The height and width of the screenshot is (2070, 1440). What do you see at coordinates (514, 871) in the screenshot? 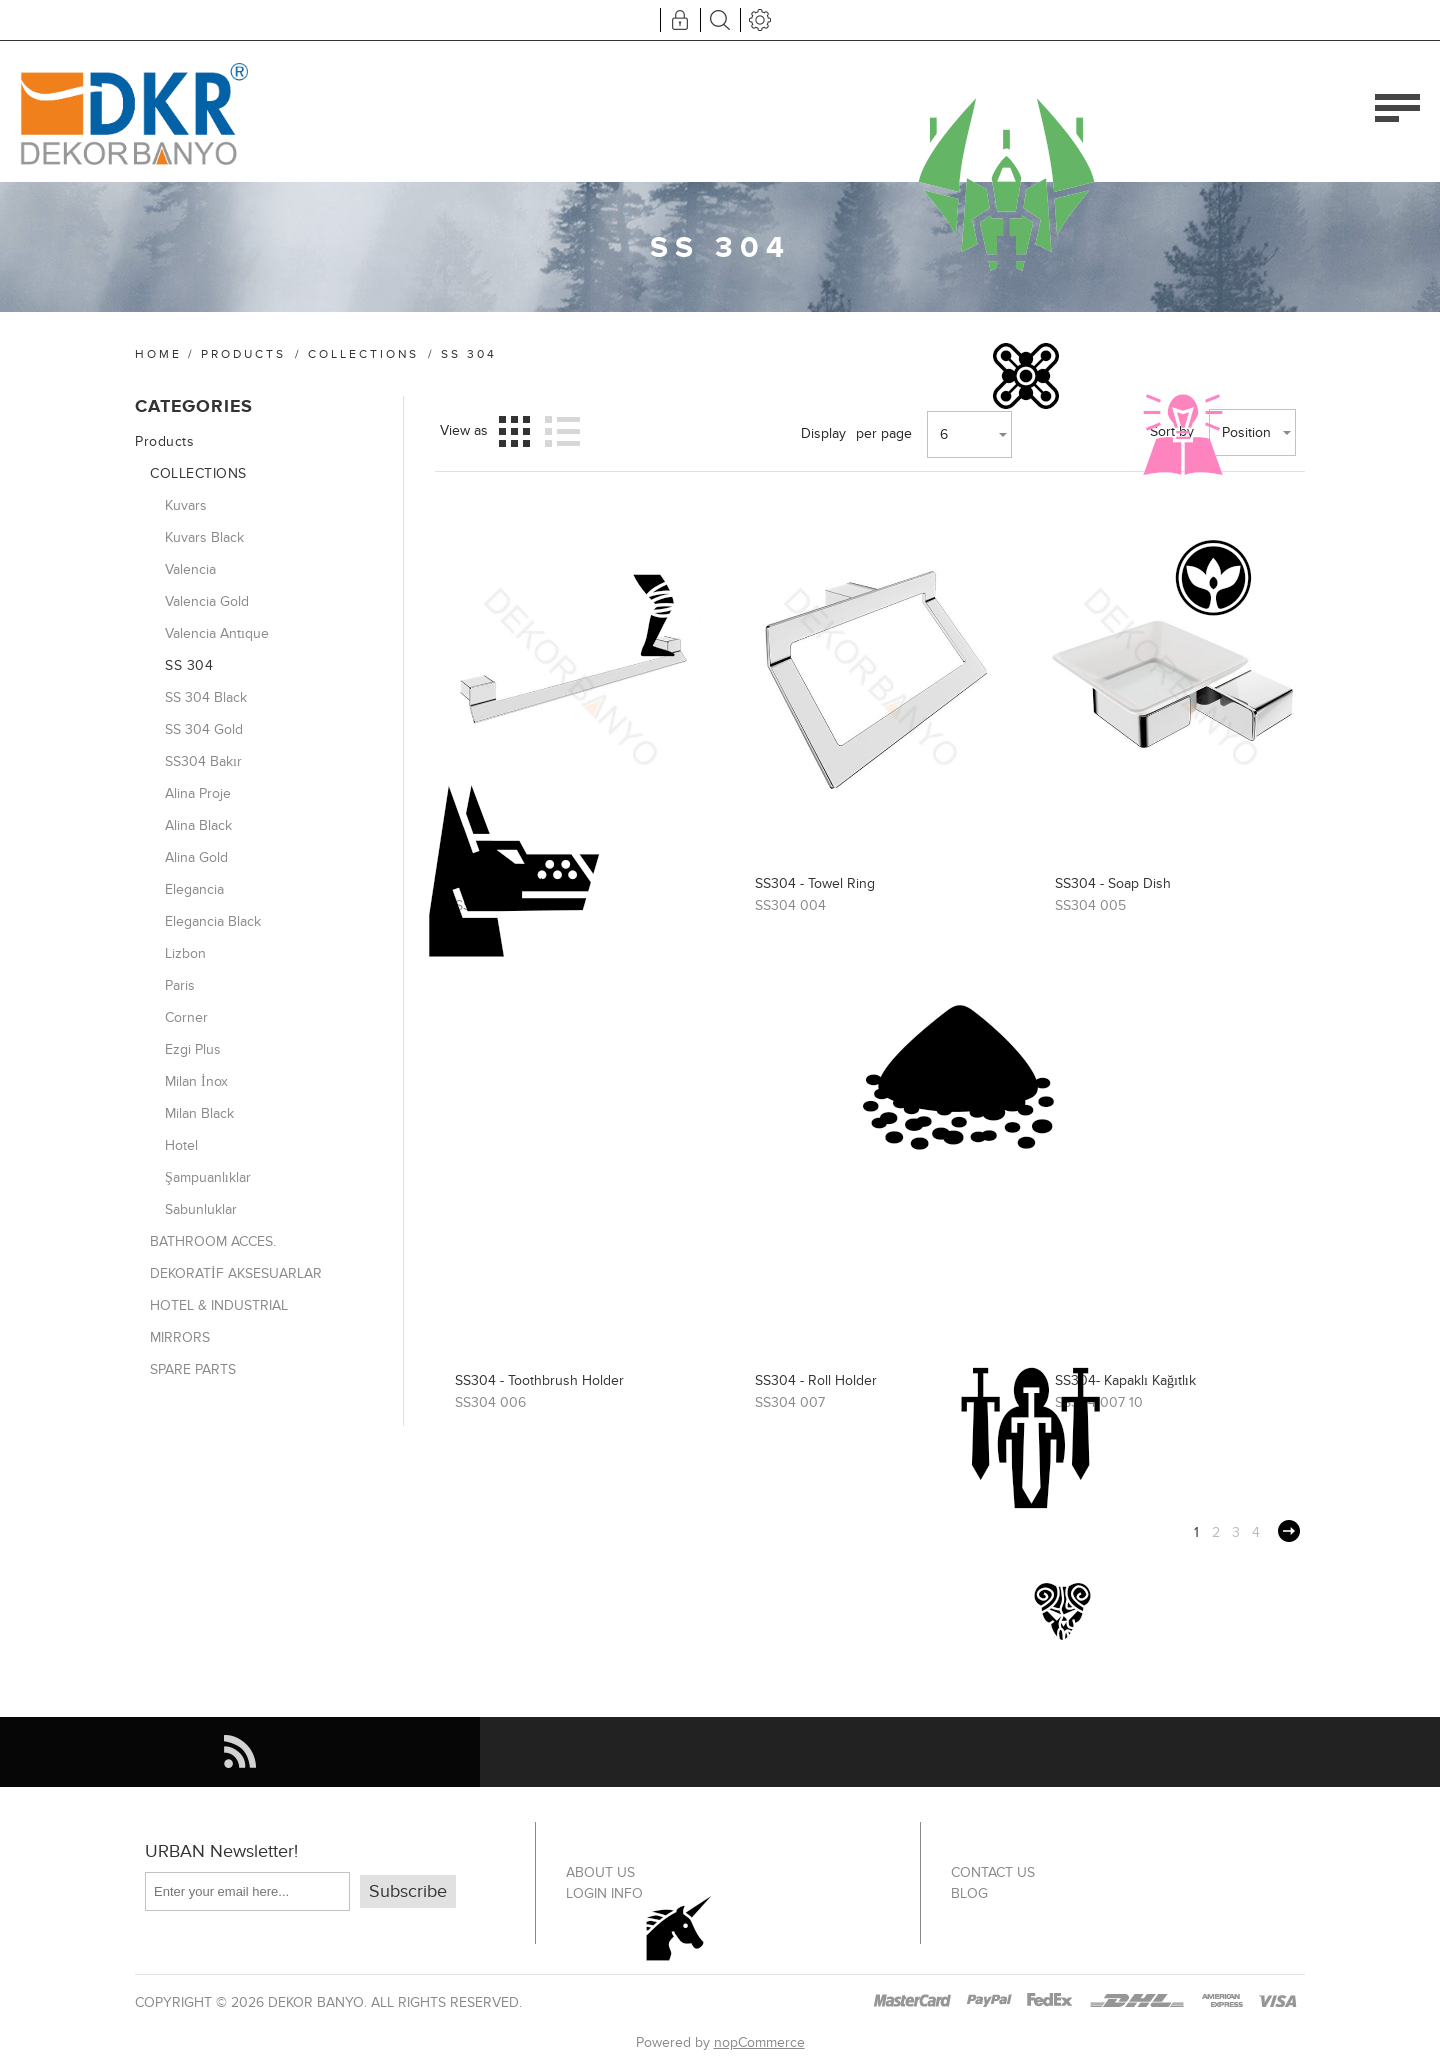
I see `select dog or hound character class` at bounding box center [514, 871].